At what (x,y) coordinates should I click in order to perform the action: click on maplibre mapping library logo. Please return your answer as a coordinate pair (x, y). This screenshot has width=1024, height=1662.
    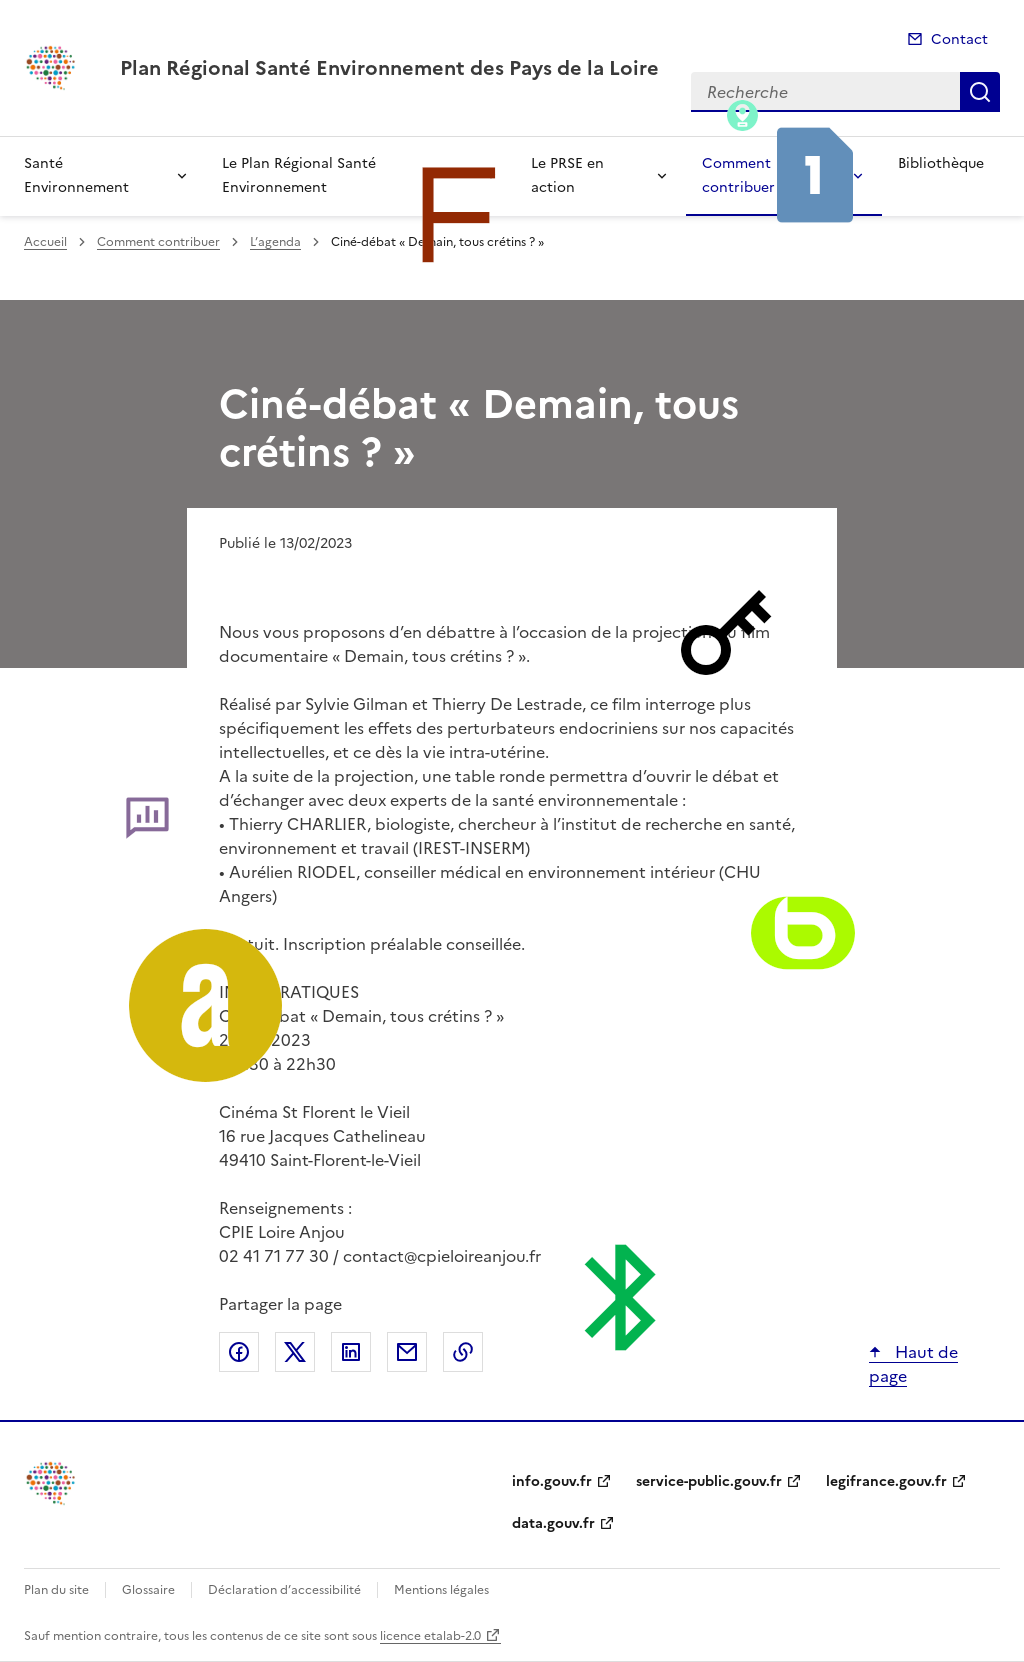
    Looking at the image, I should click on (742, 115).